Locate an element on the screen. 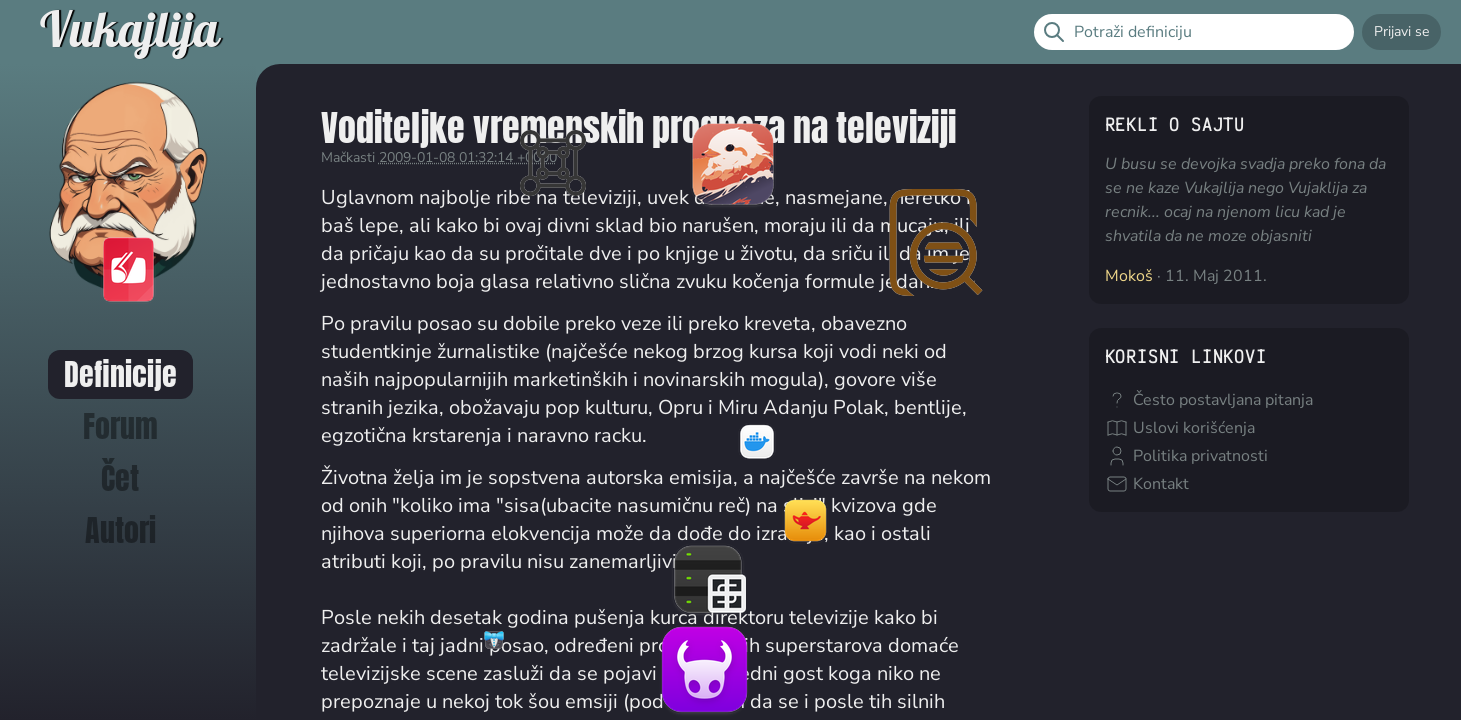 The image size is (1461, 720). open gnome boxes virtual machine manager is located at coordinates (553, 163).